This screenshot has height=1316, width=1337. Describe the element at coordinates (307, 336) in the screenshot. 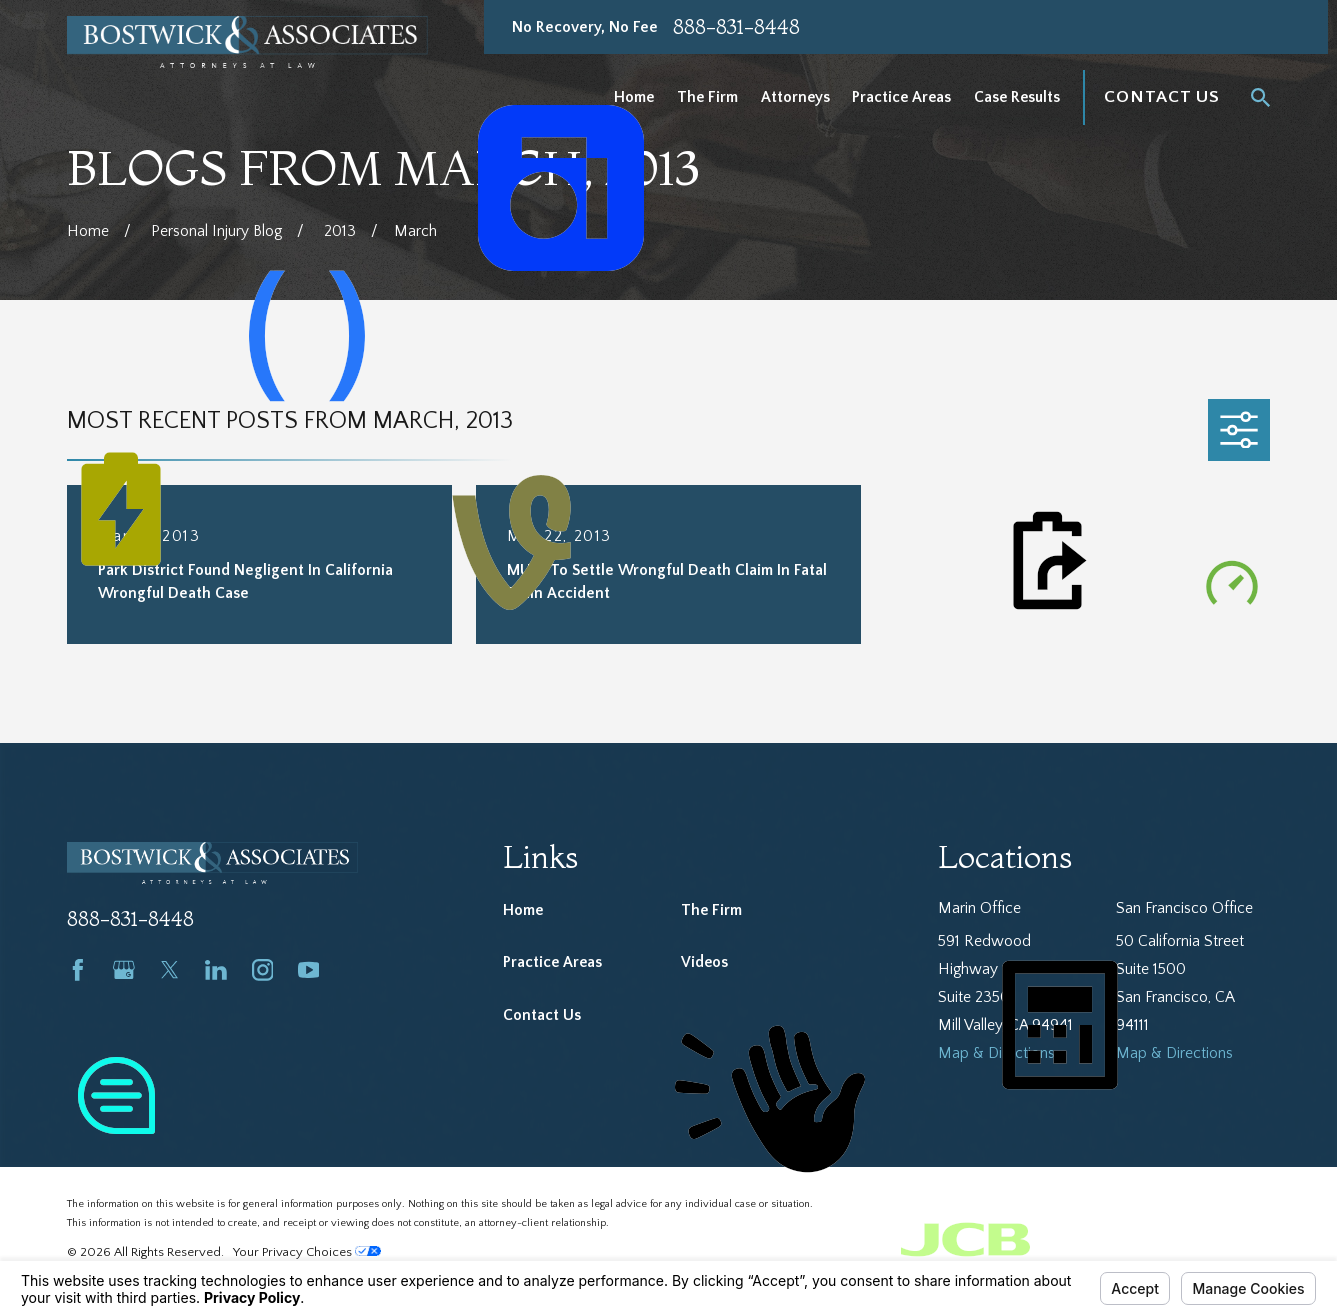

I see `indicates code or programming-related content` at that location.